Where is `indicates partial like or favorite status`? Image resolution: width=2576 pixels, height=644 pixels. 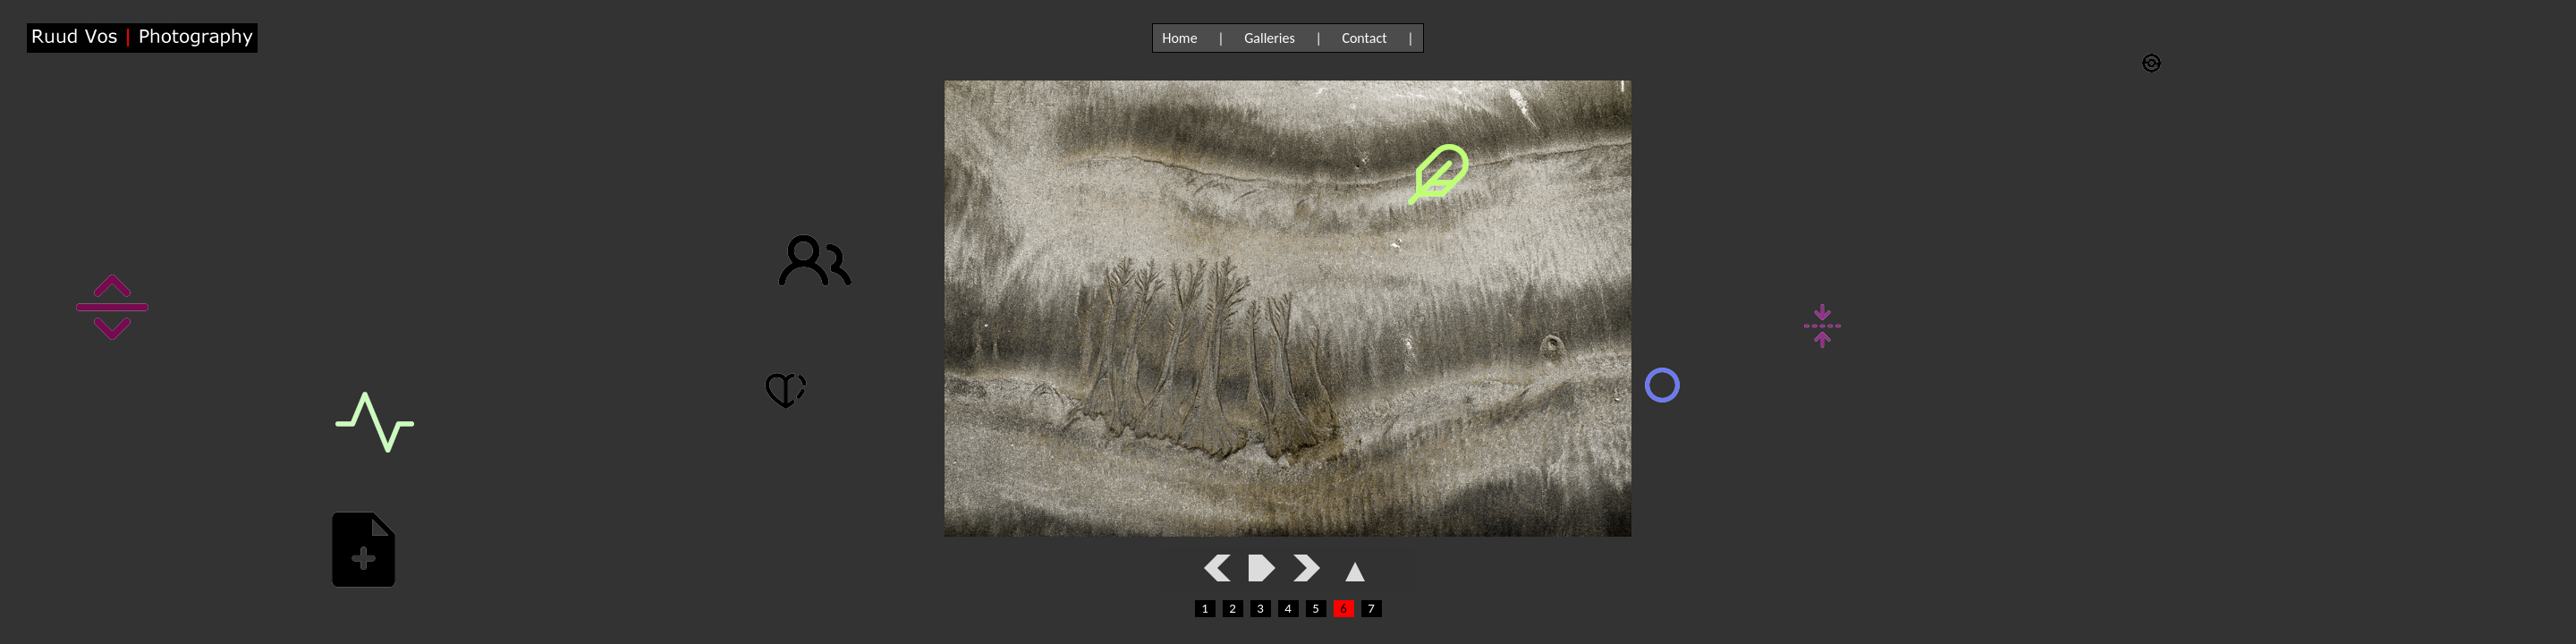 indicates partial like or favorite status is located at coordinates (785, 389).